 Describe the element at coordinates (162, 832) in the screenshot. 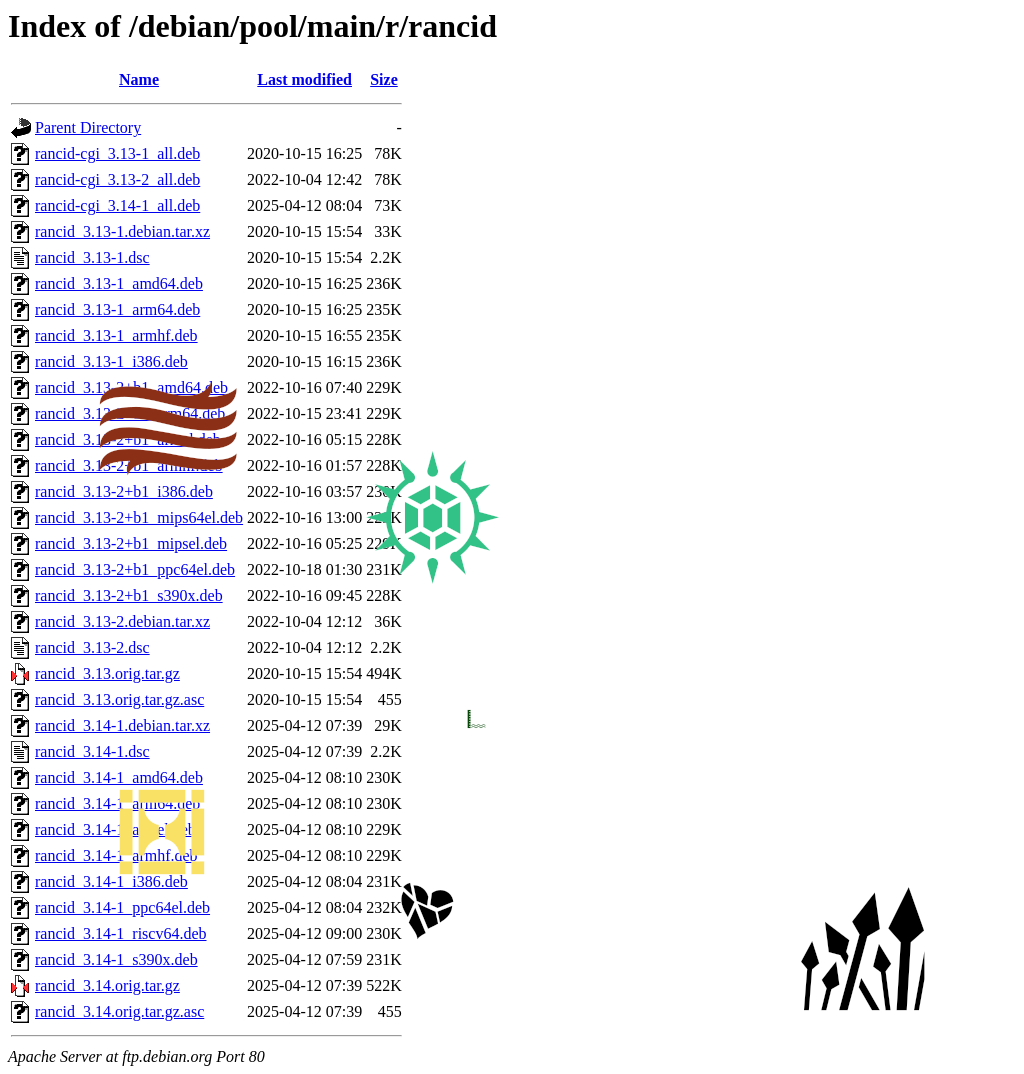

I see `loading or processing in progress` at that location.